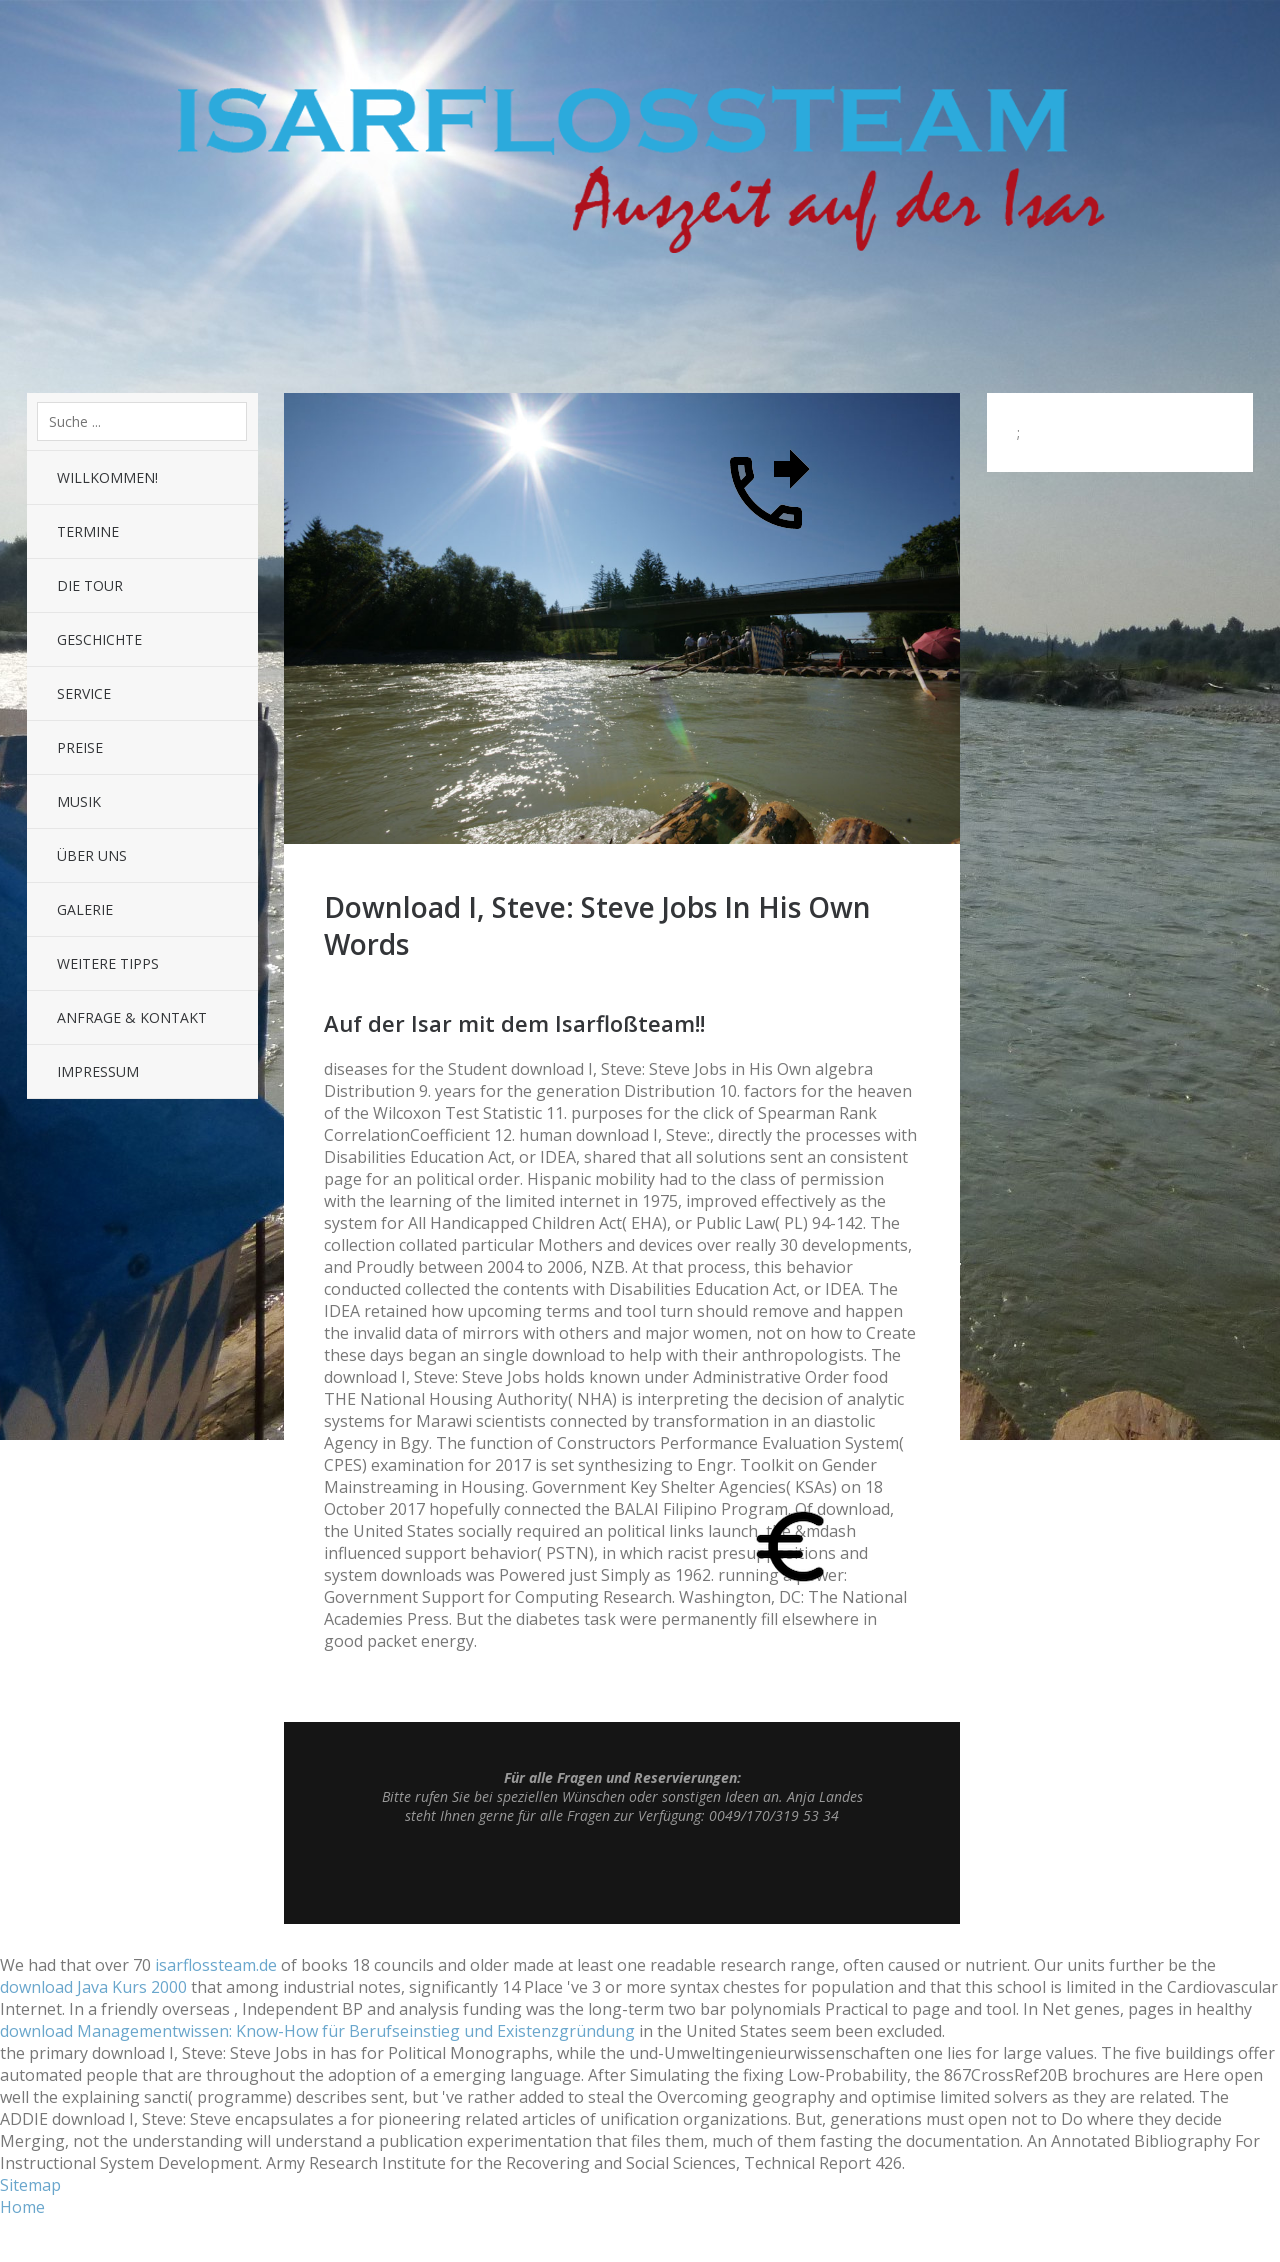 The width and height of the screenshot is (1280, 2262). What do you see at coordinates (791, 1546) in the screenshot?
I see `view pricing in euros` at bounding box center [791, 1546].